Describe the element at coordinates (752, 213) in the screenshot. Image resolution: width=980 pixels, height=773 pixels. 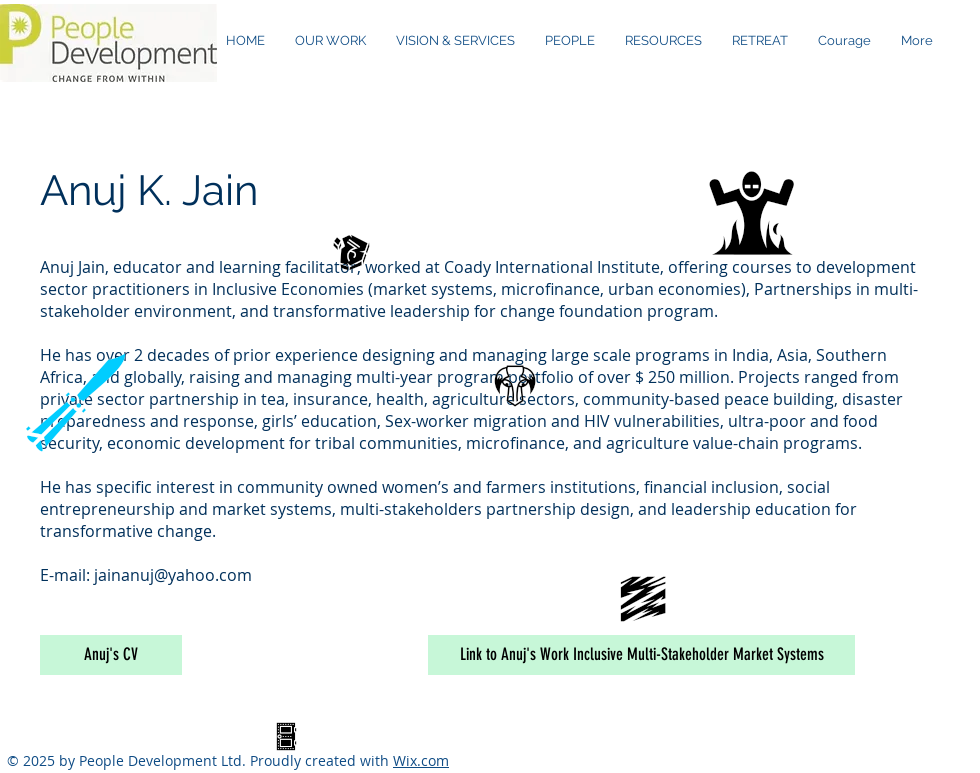
I see `summon or activate ifrit character` at that location.